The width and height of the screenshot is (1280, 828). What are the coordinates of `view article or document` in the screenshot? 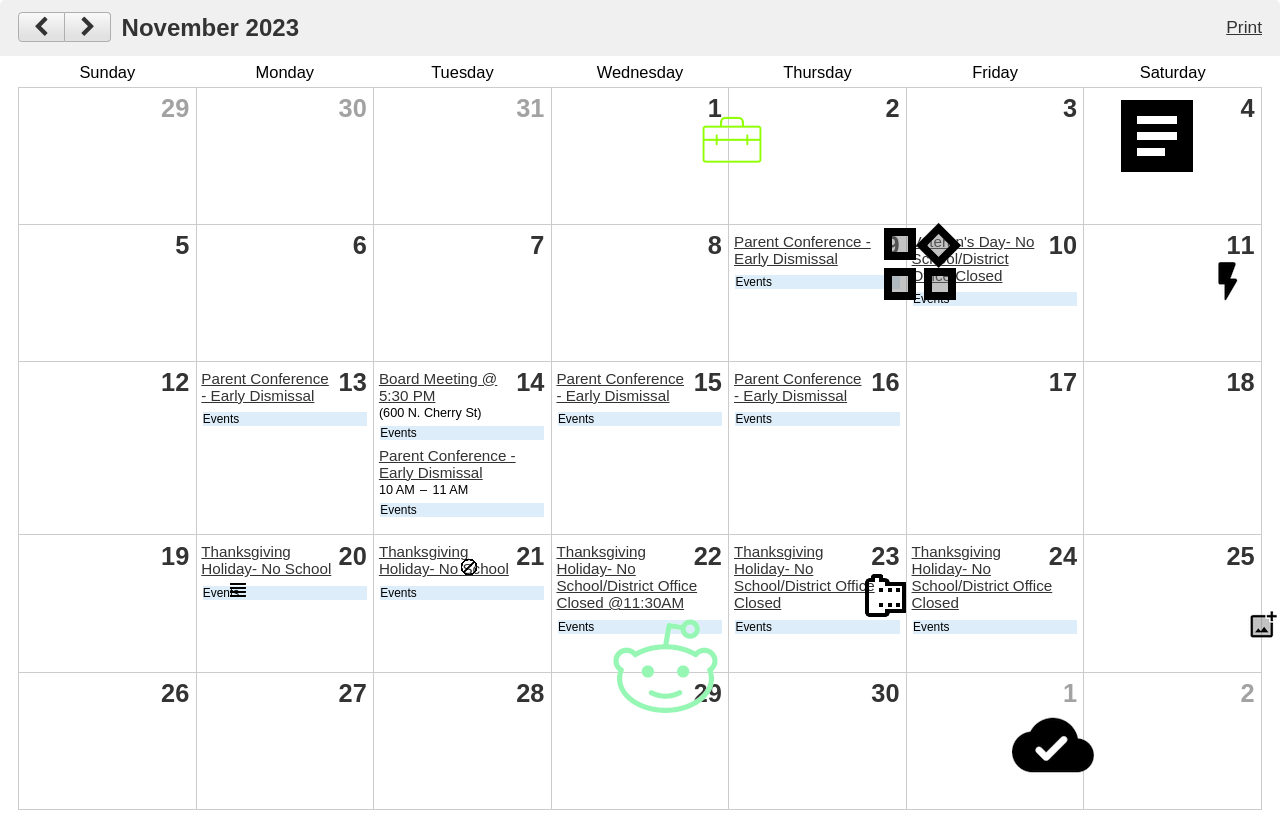 It's located at (1157, 136).